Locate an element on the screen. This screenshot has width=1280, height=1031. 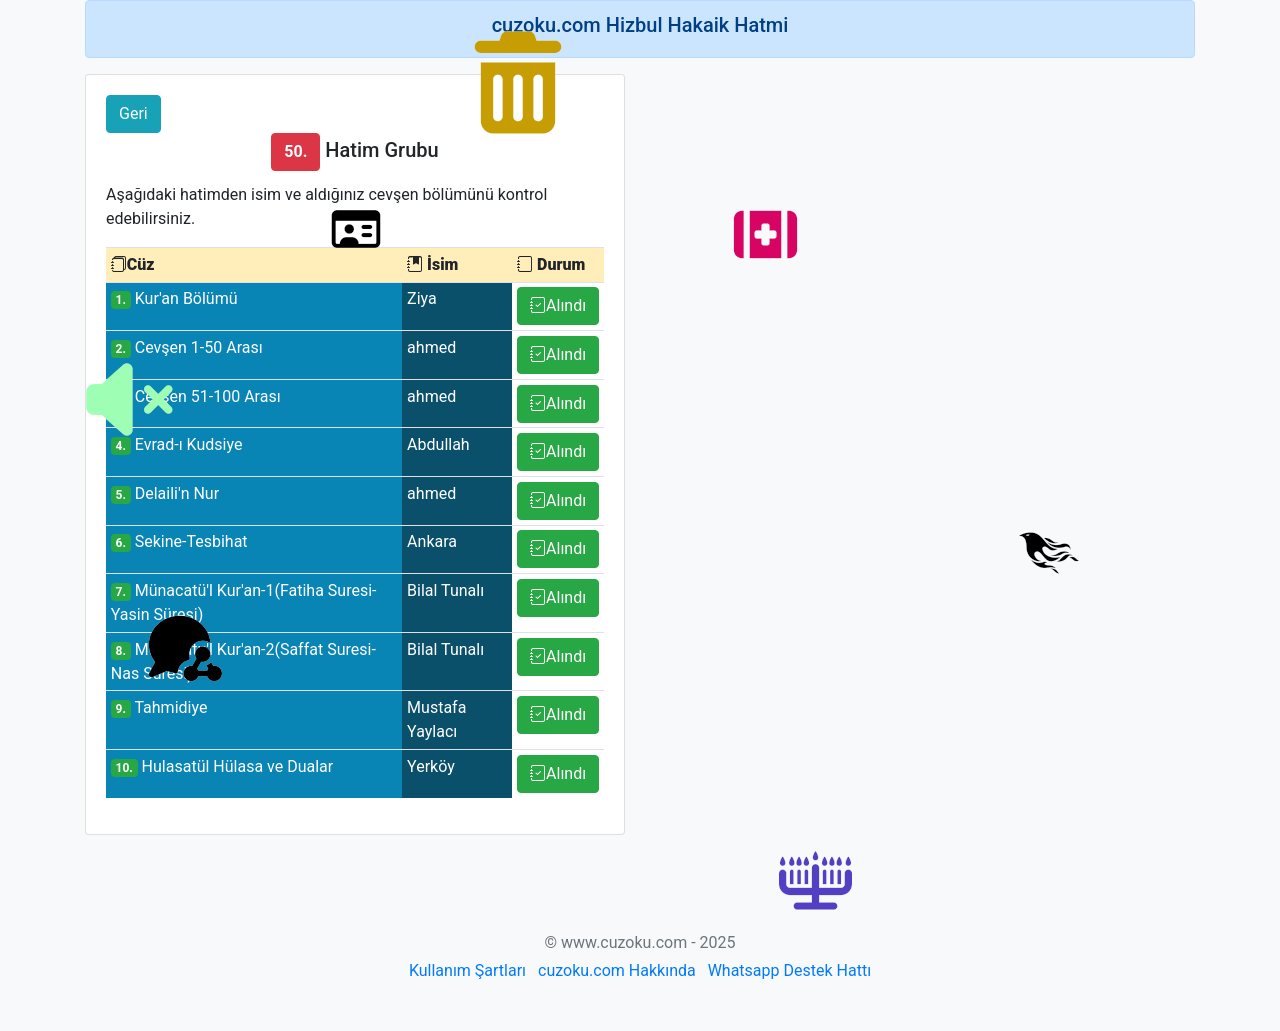
indicates Hanukkah-related content or events is located at coordinates (815, 880).